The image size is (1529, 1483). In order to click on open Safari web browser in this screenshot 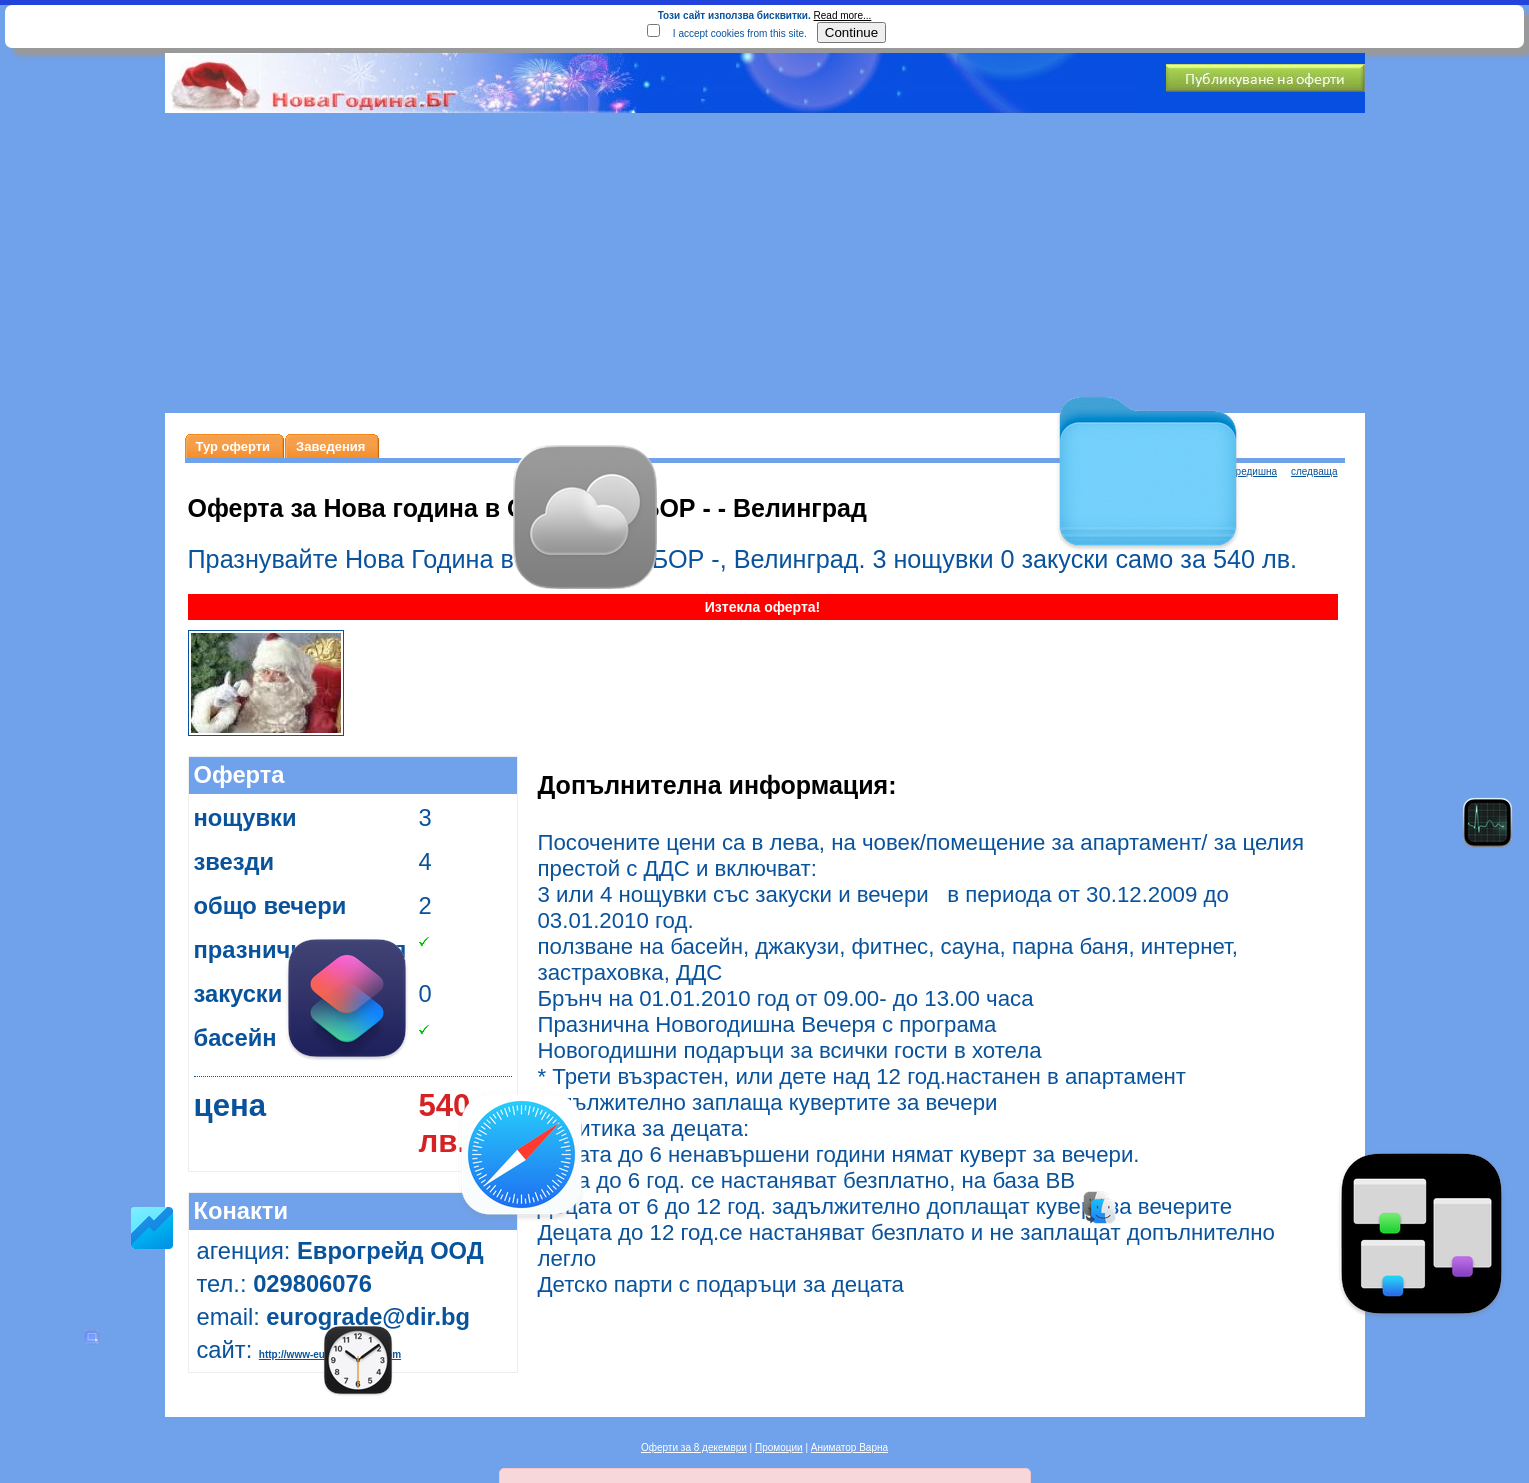, I will do `click(521, 1154)`.